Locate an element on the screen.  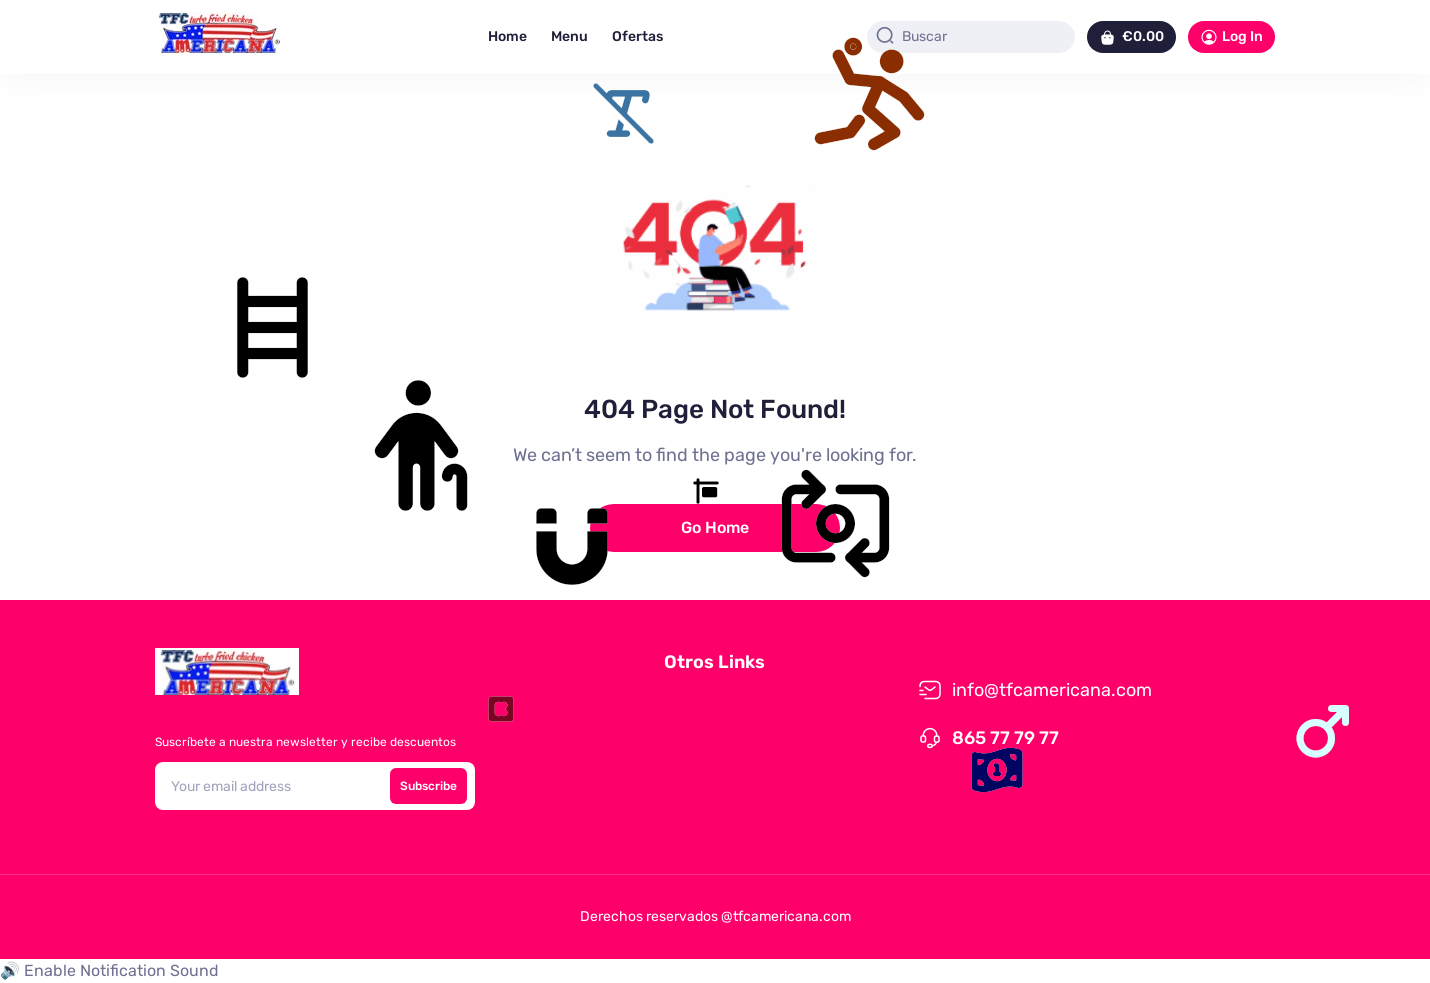
attract or pull related items together is located at coordinates (572, 544).